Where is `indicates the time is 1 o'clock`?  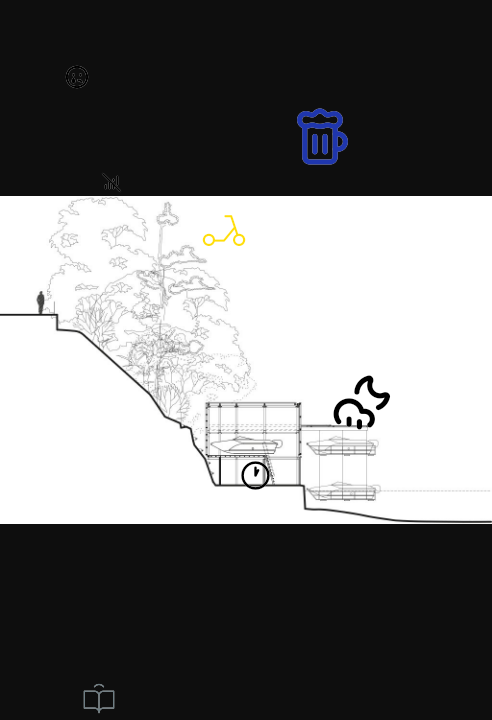
indicates the time is 1 o'clock is located at coordinates (255, 475).